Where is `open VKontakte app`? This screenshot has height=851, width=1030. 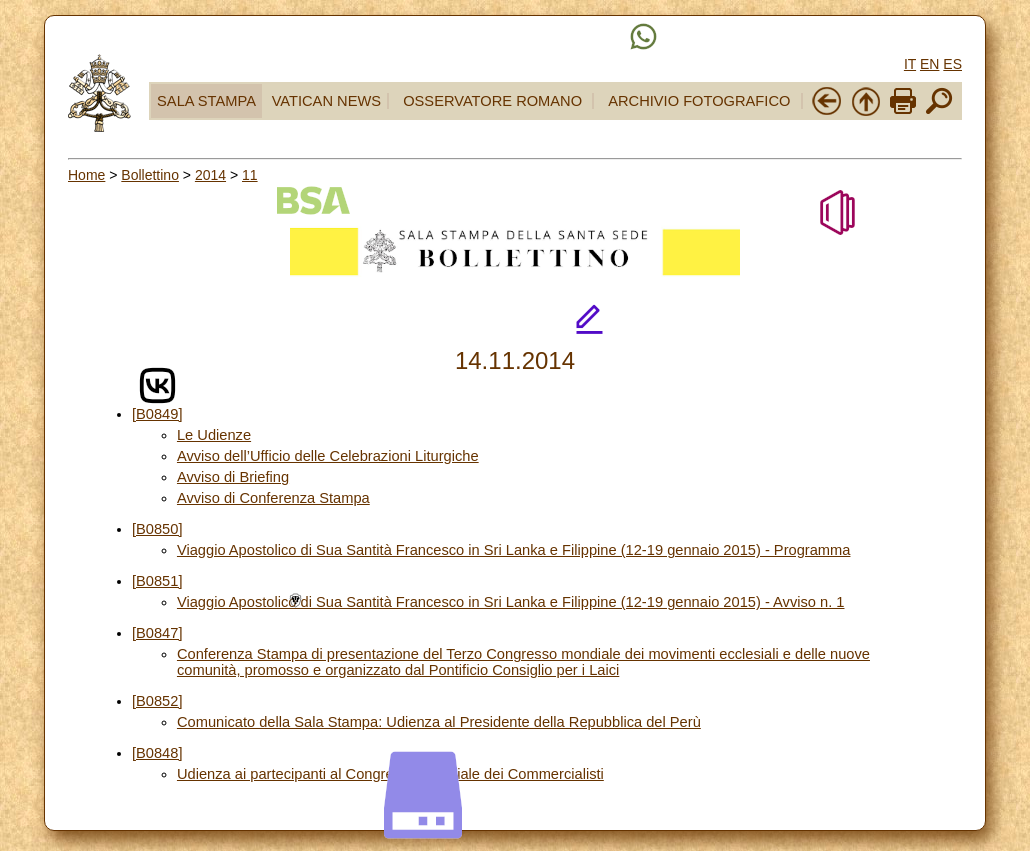
open VKontakte app is located at coordinates (157, 385).